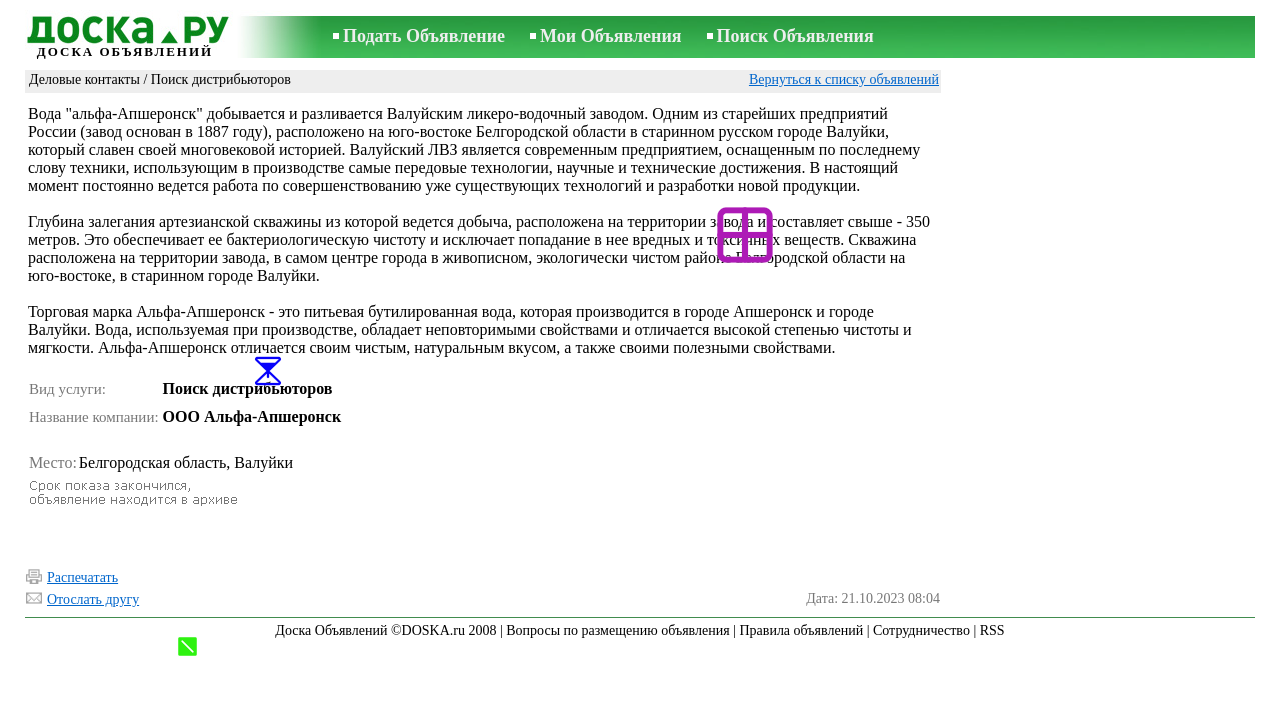 This screenshot has height=720, width=1280. I want to click on placeholder for missing or unavailable image content, so click(187, 646).